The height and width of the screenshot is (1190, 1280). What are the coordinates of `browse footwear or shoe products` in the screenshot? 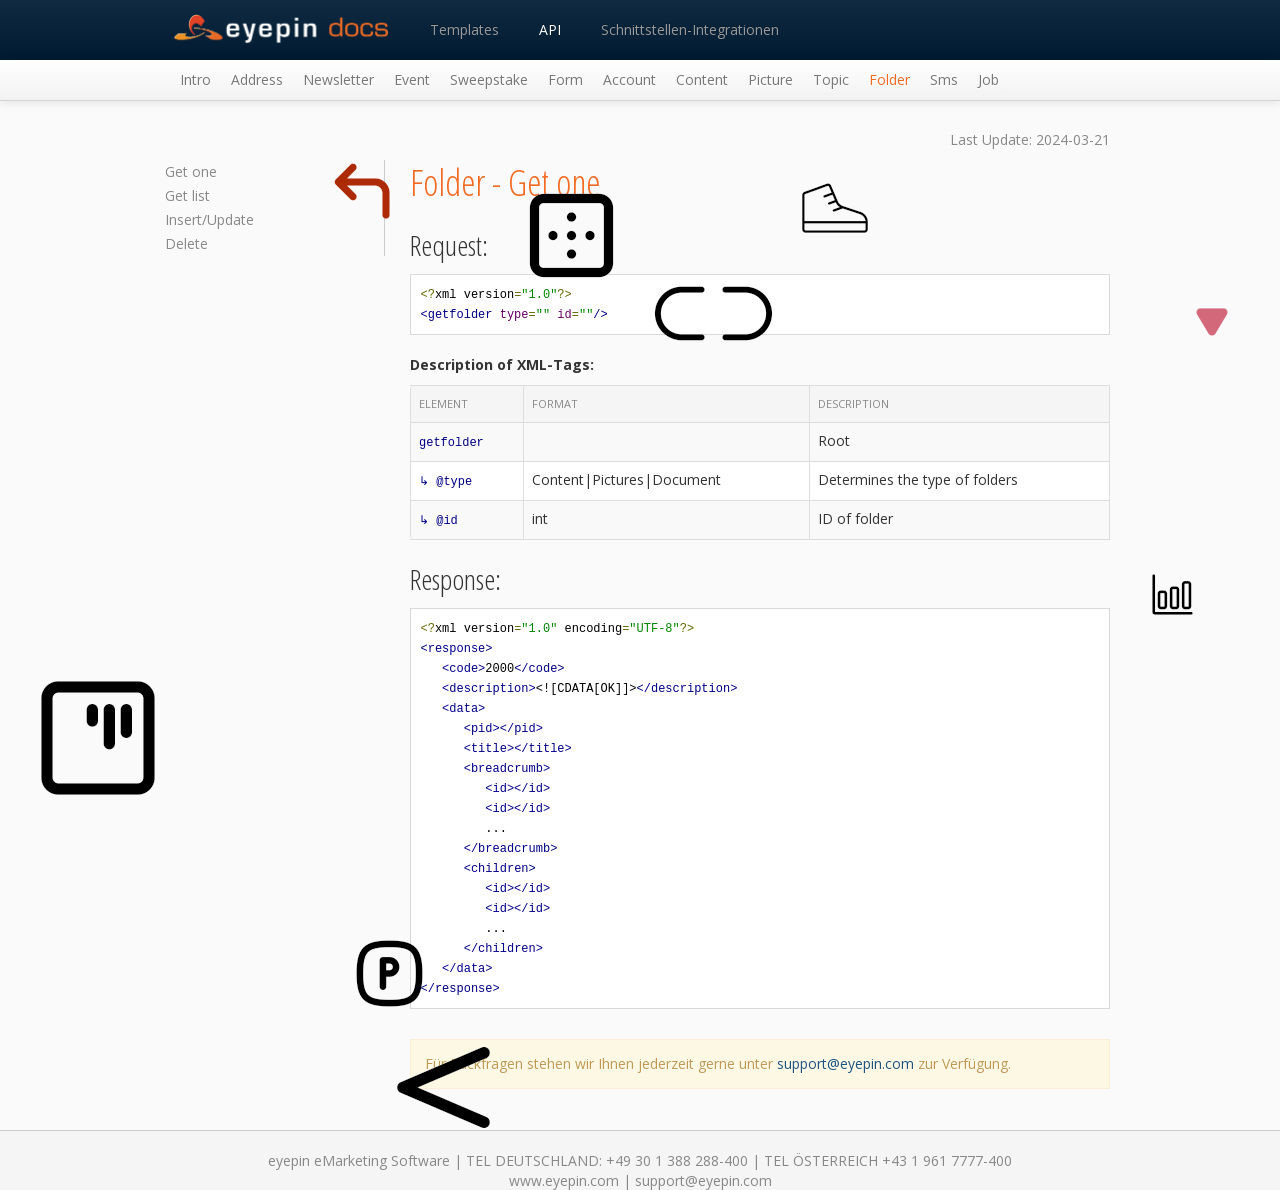 It's located at (831, 210).